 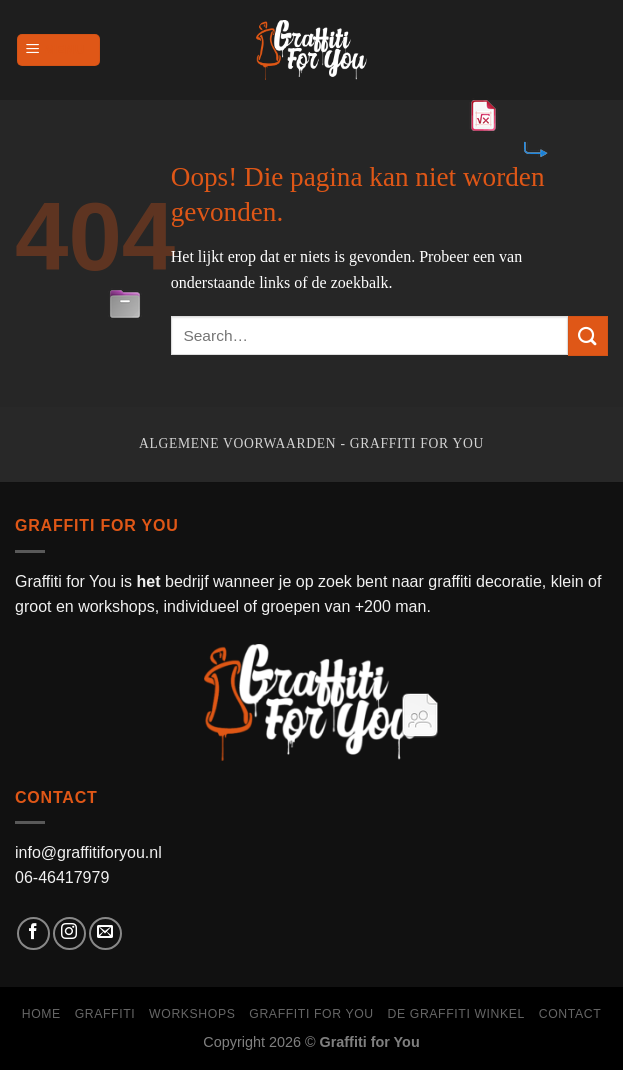 What do you see at coordinates (483, 115) in the screenshot?
I see `a libreoffice math formula document file` at bounding box center [483, 115].